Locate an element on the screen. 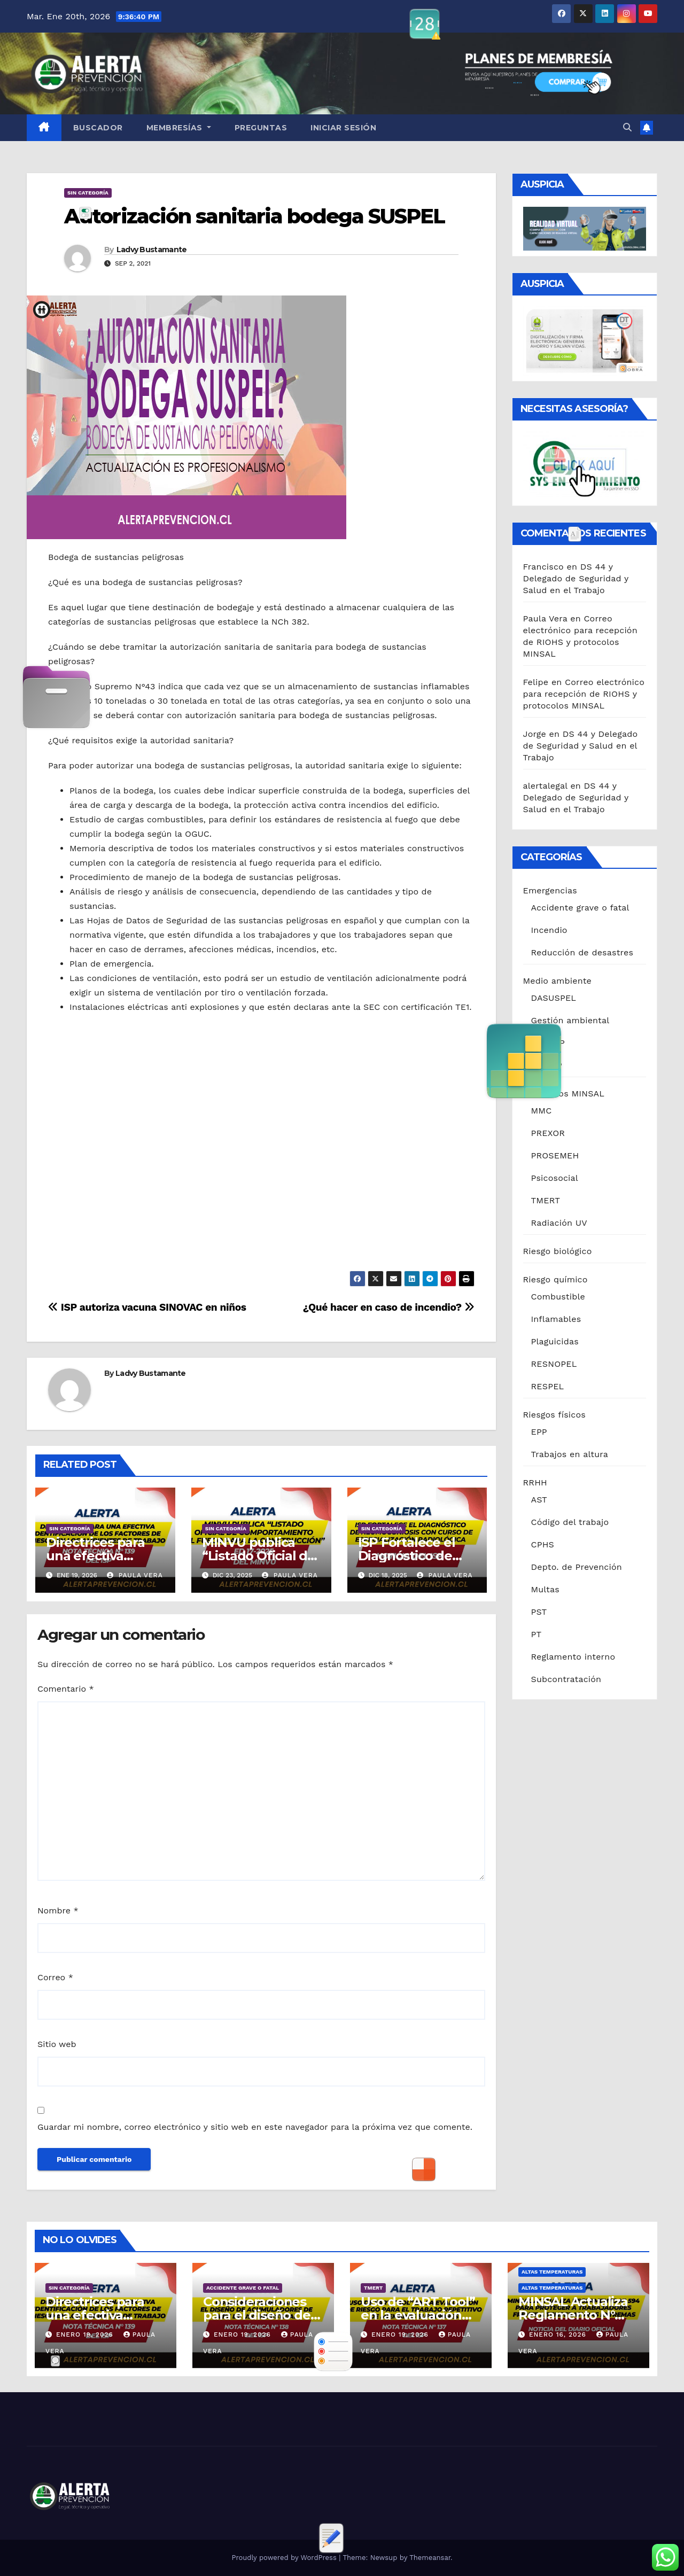  open disk management utility is located at coordinates (55, 2361).